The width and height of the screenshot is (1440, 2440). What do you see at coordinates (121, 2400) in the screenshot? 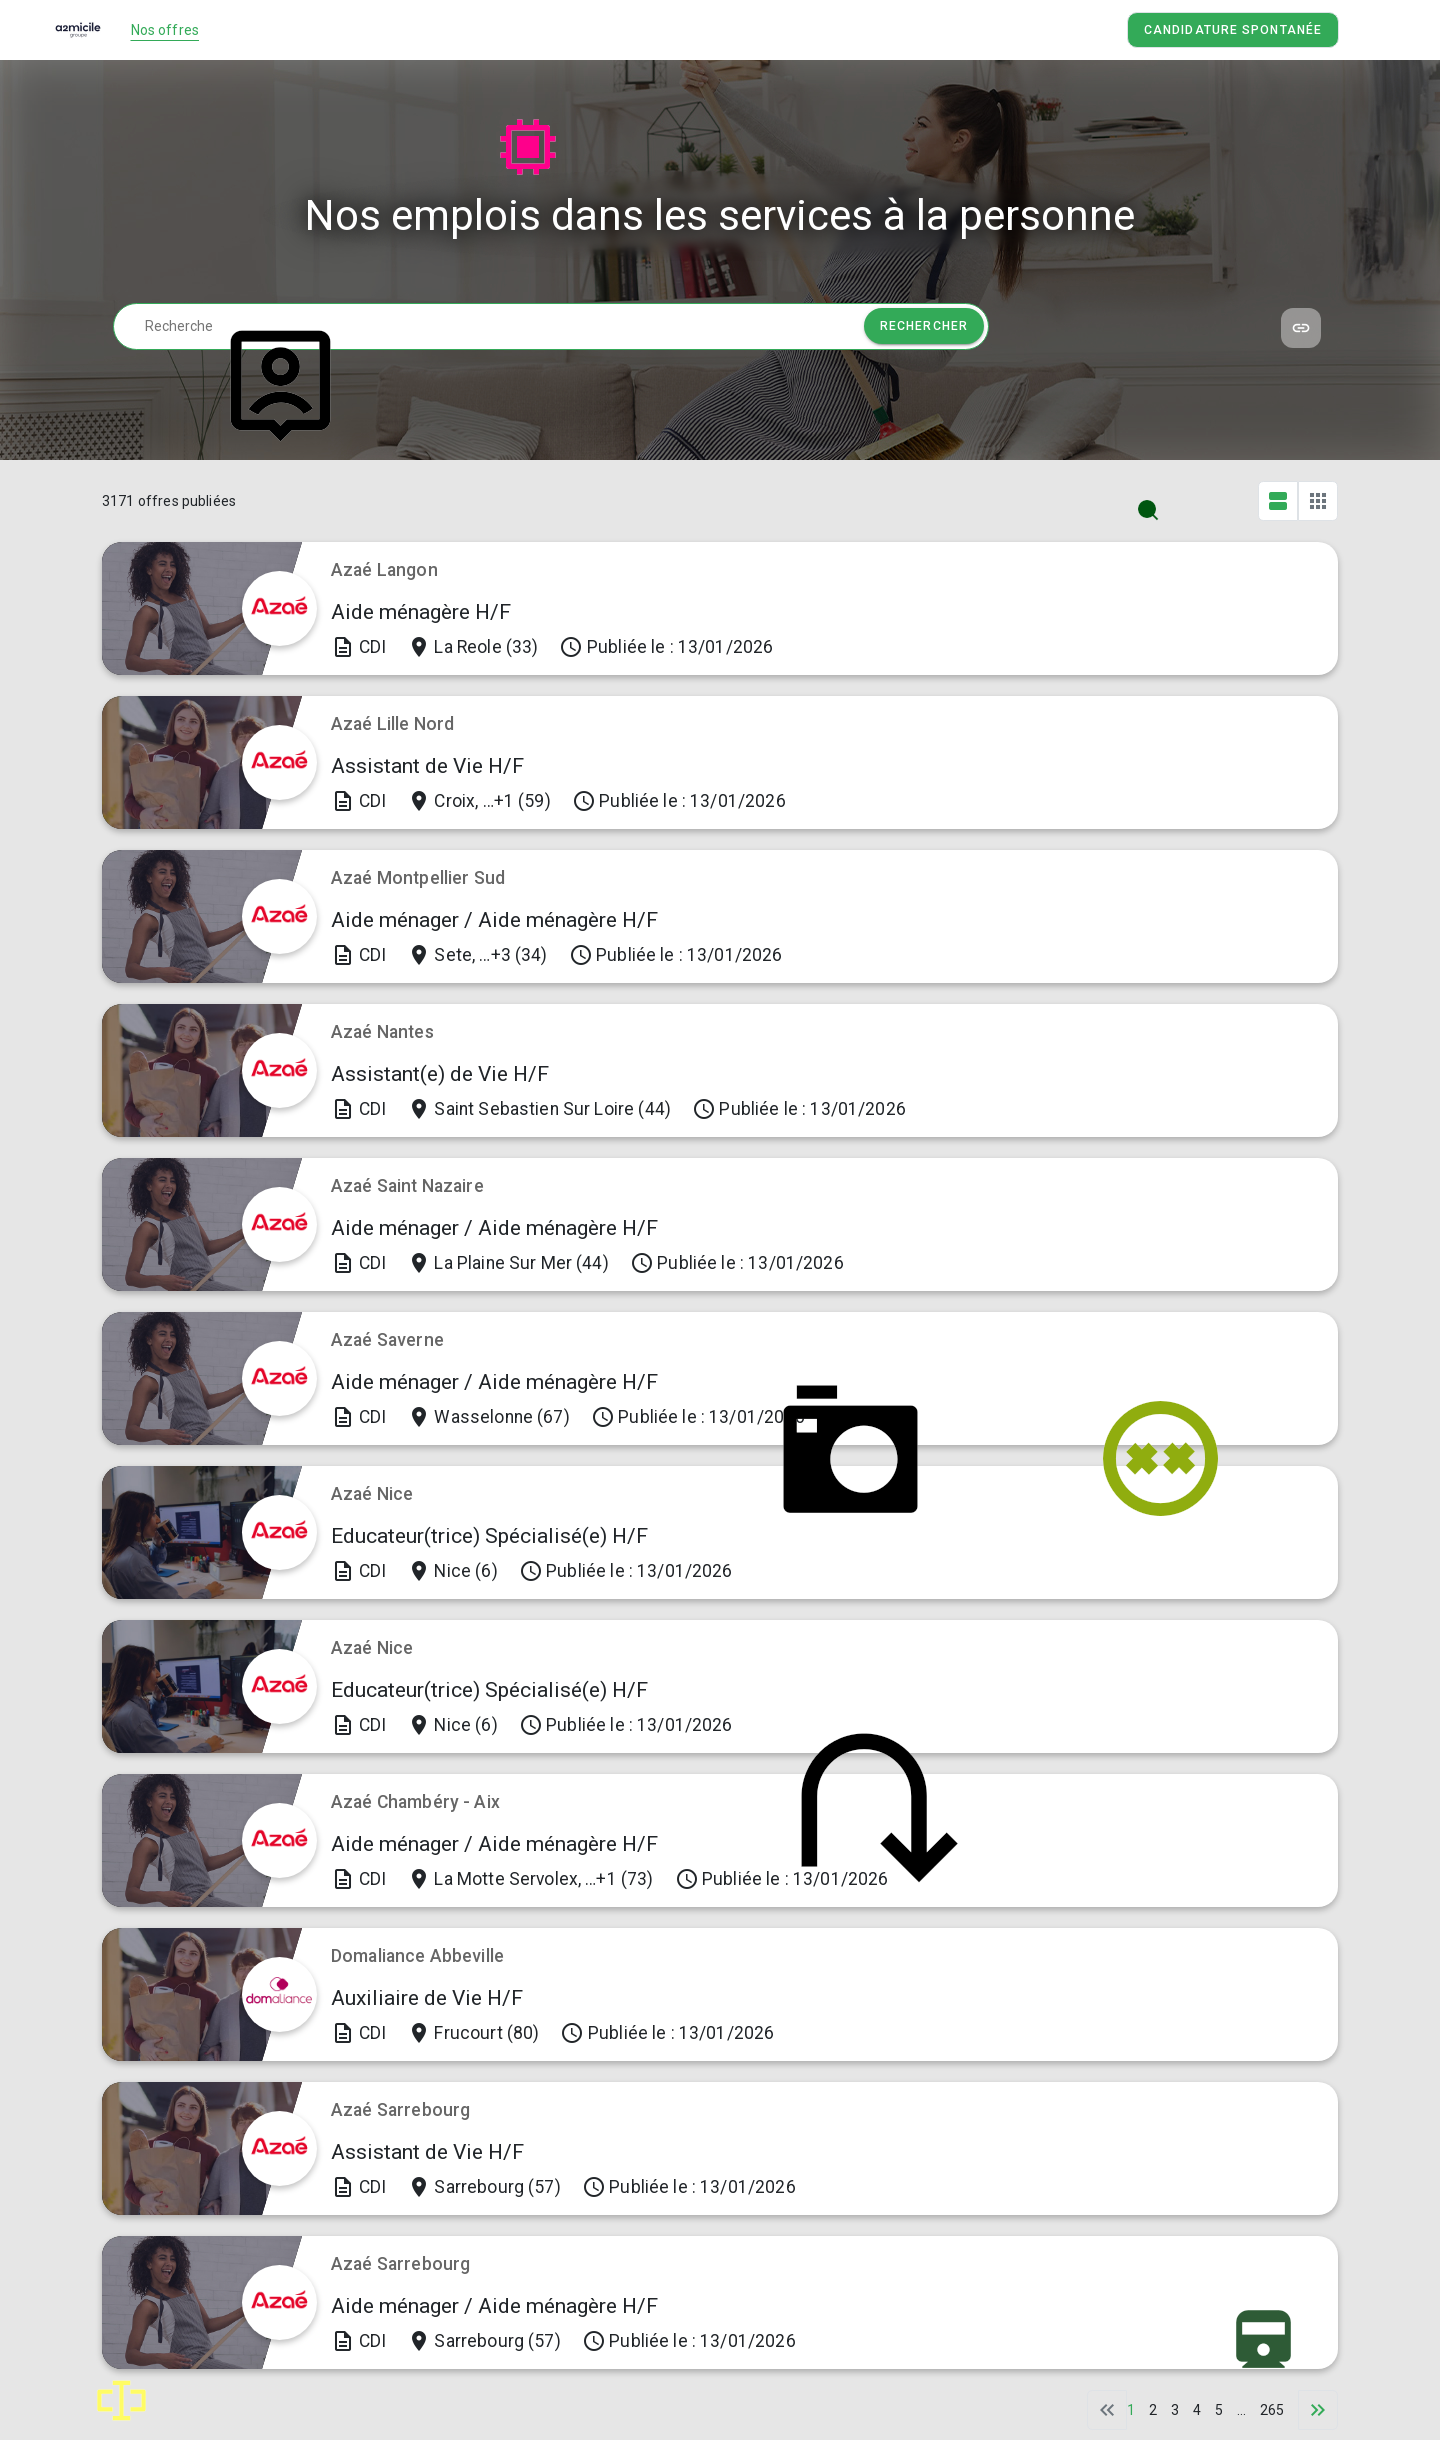
I see `insert a text input field` at bounding box center [121, 2400].